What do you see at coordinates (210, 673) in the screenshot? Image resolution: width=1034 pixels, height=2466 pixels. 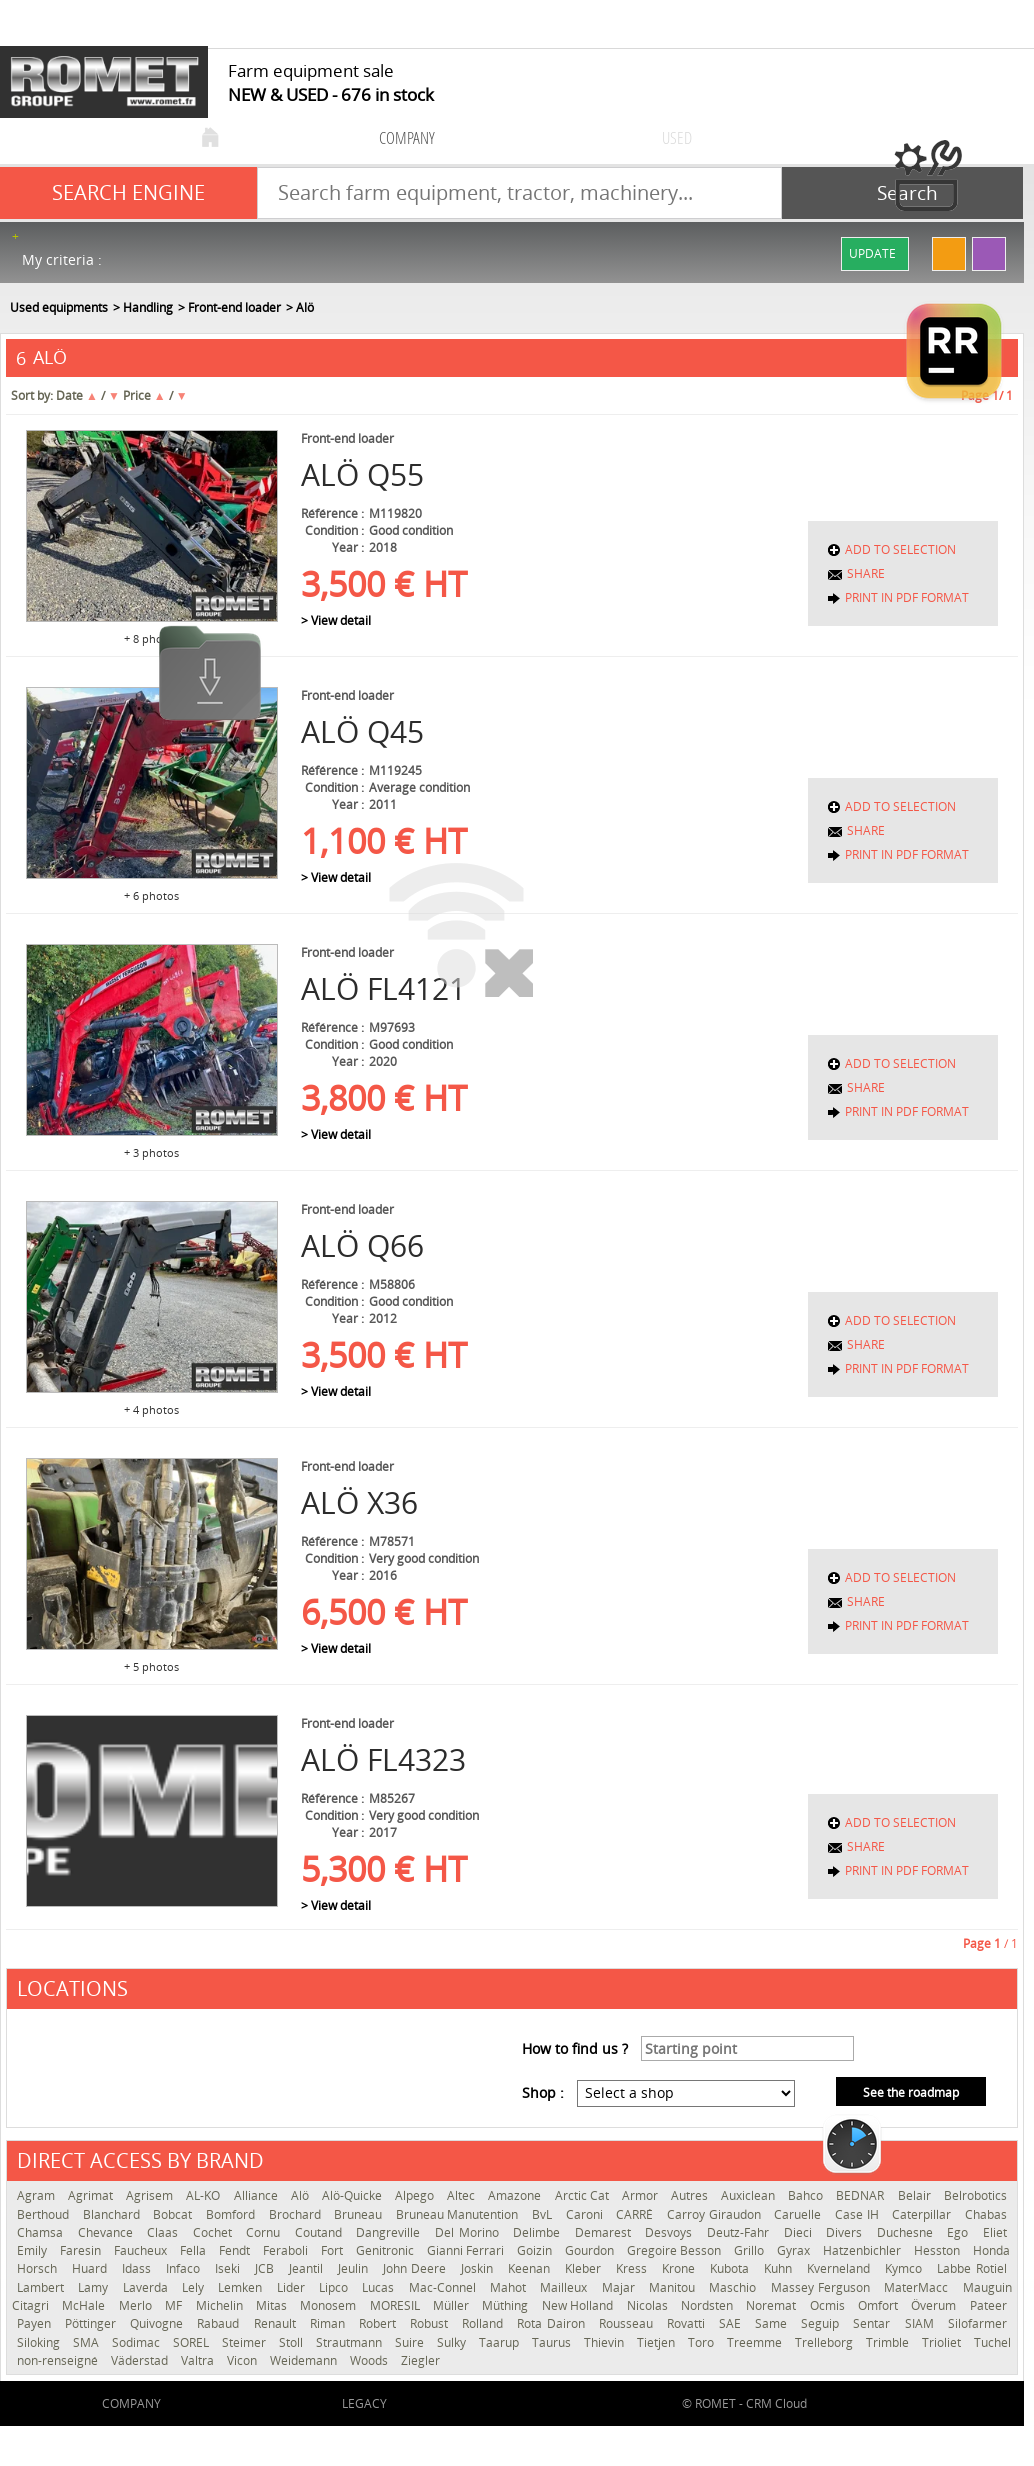 I see `open downloads folder` at bounding box center [210, 673].